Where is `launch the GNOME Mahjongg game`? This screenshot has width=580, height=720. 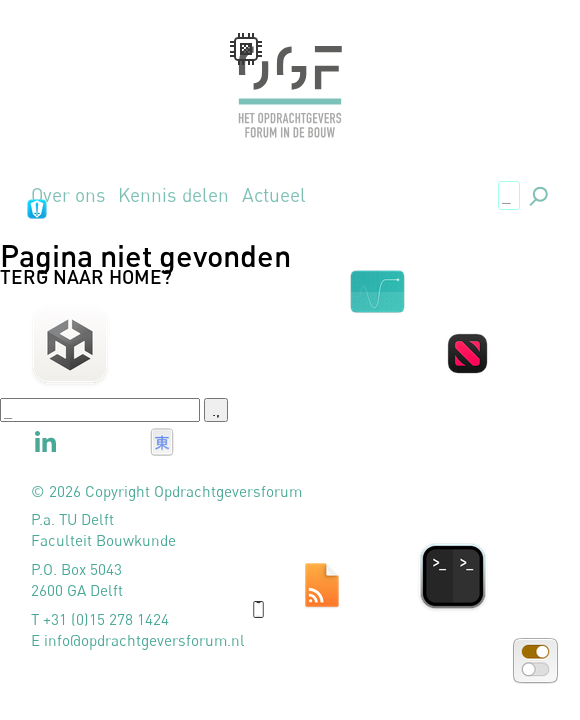 launch the GNOME Mahjongg game is located at coordinates (162, 442).